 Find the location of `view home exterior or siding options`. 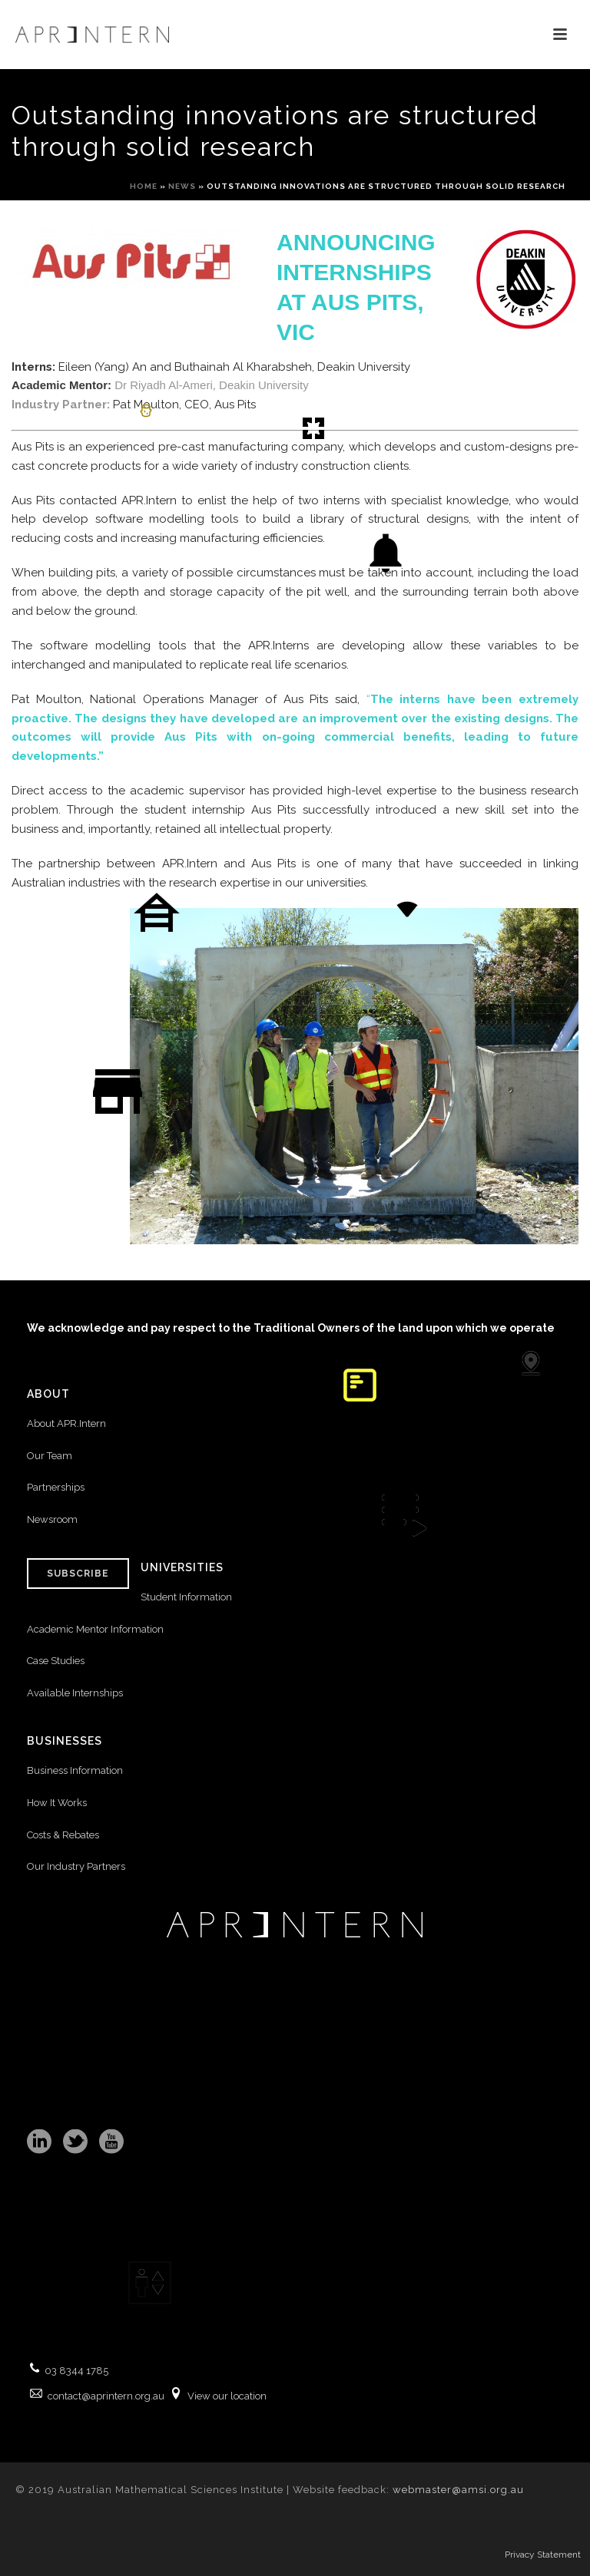

view home exterior or siding options is located at coordinates (157, 913).